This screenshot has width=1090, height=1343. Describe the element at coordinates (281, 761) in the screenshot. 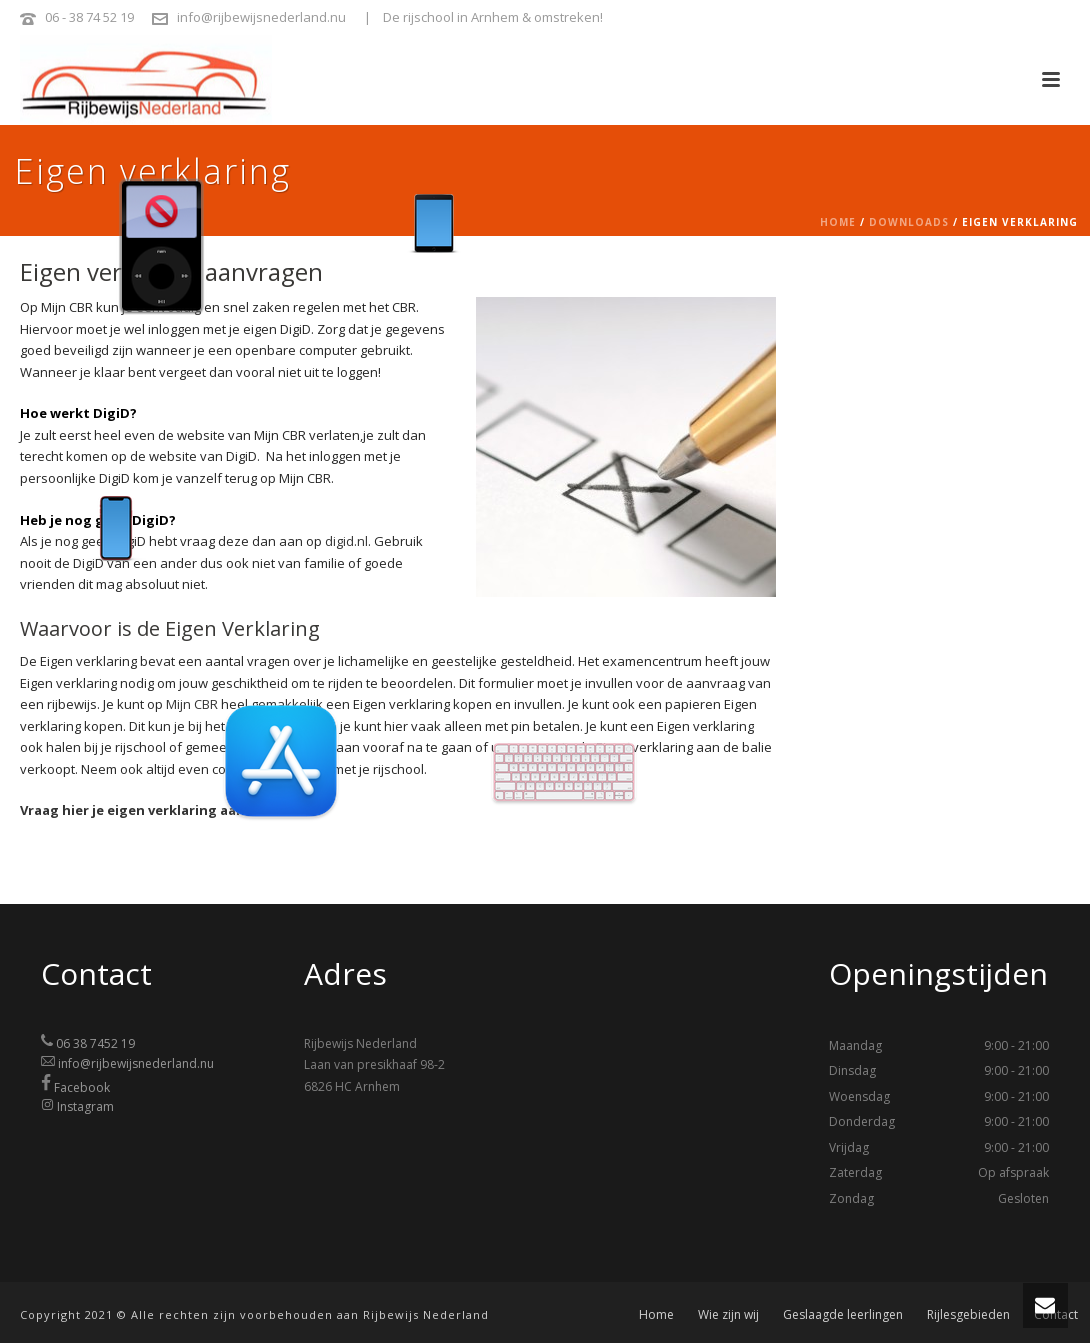

I see `open the App Store to browse and download apps` at that location.